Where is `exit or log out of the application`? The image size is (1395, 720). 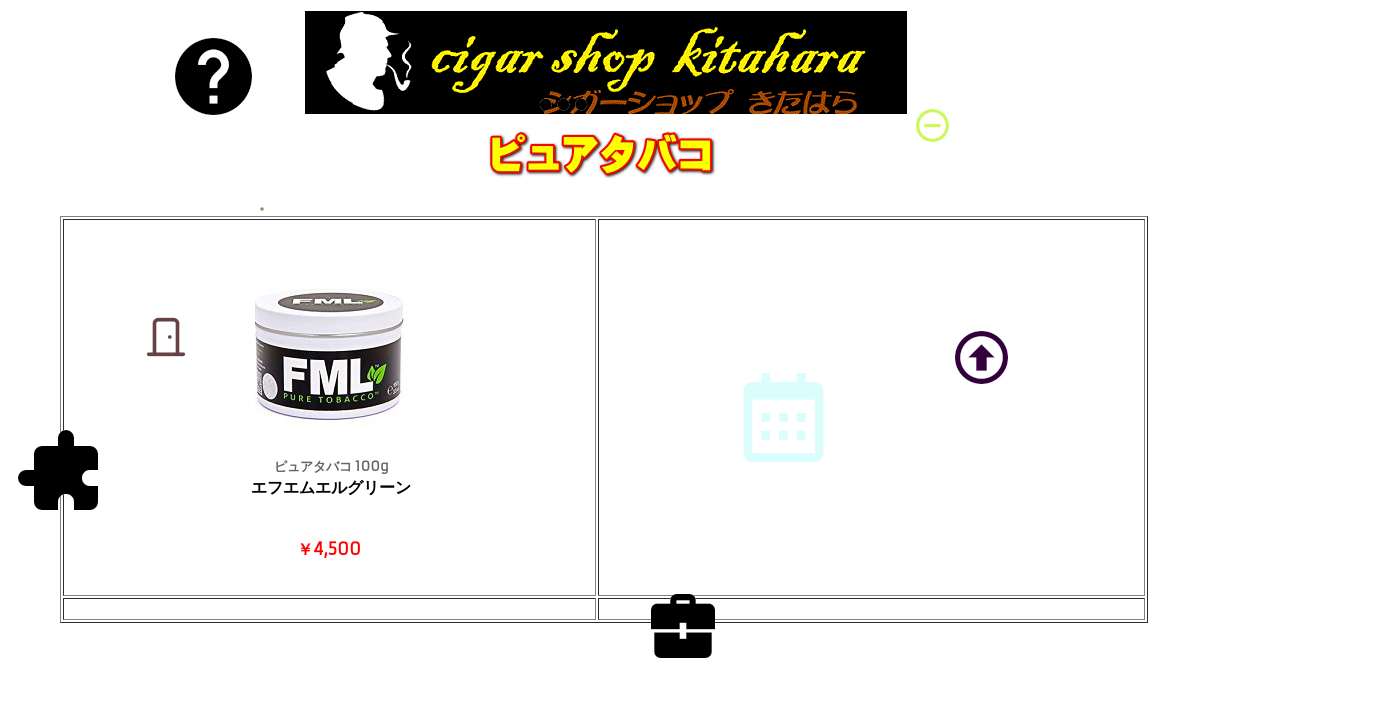 exit or log out of the application is located at coordinates (166, 337).